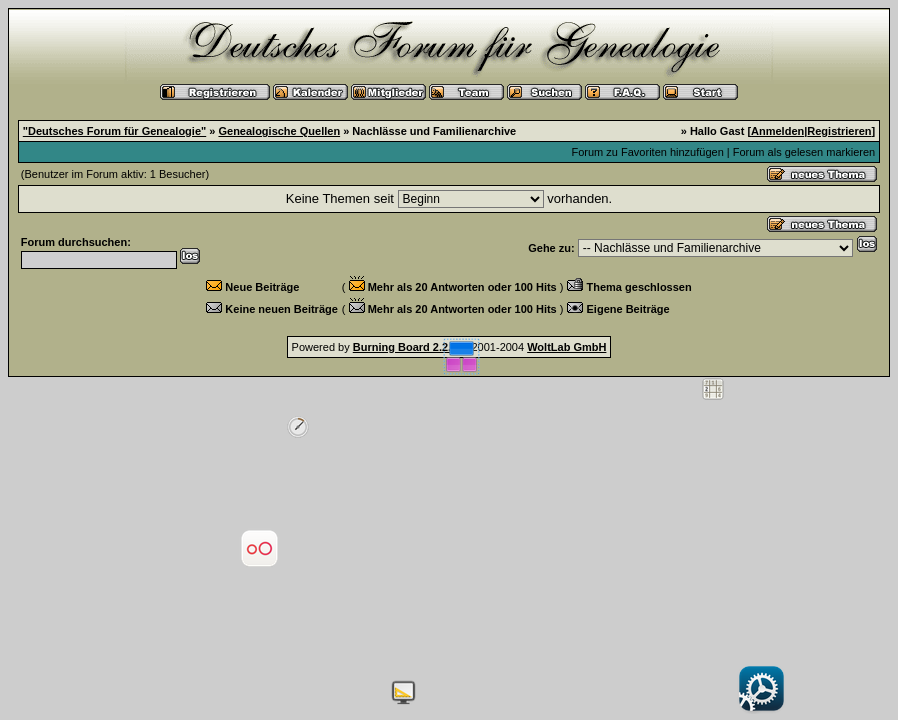  Describe the element at coordinates (403, 692) in the screenshot. I see `access display settings` at that location.